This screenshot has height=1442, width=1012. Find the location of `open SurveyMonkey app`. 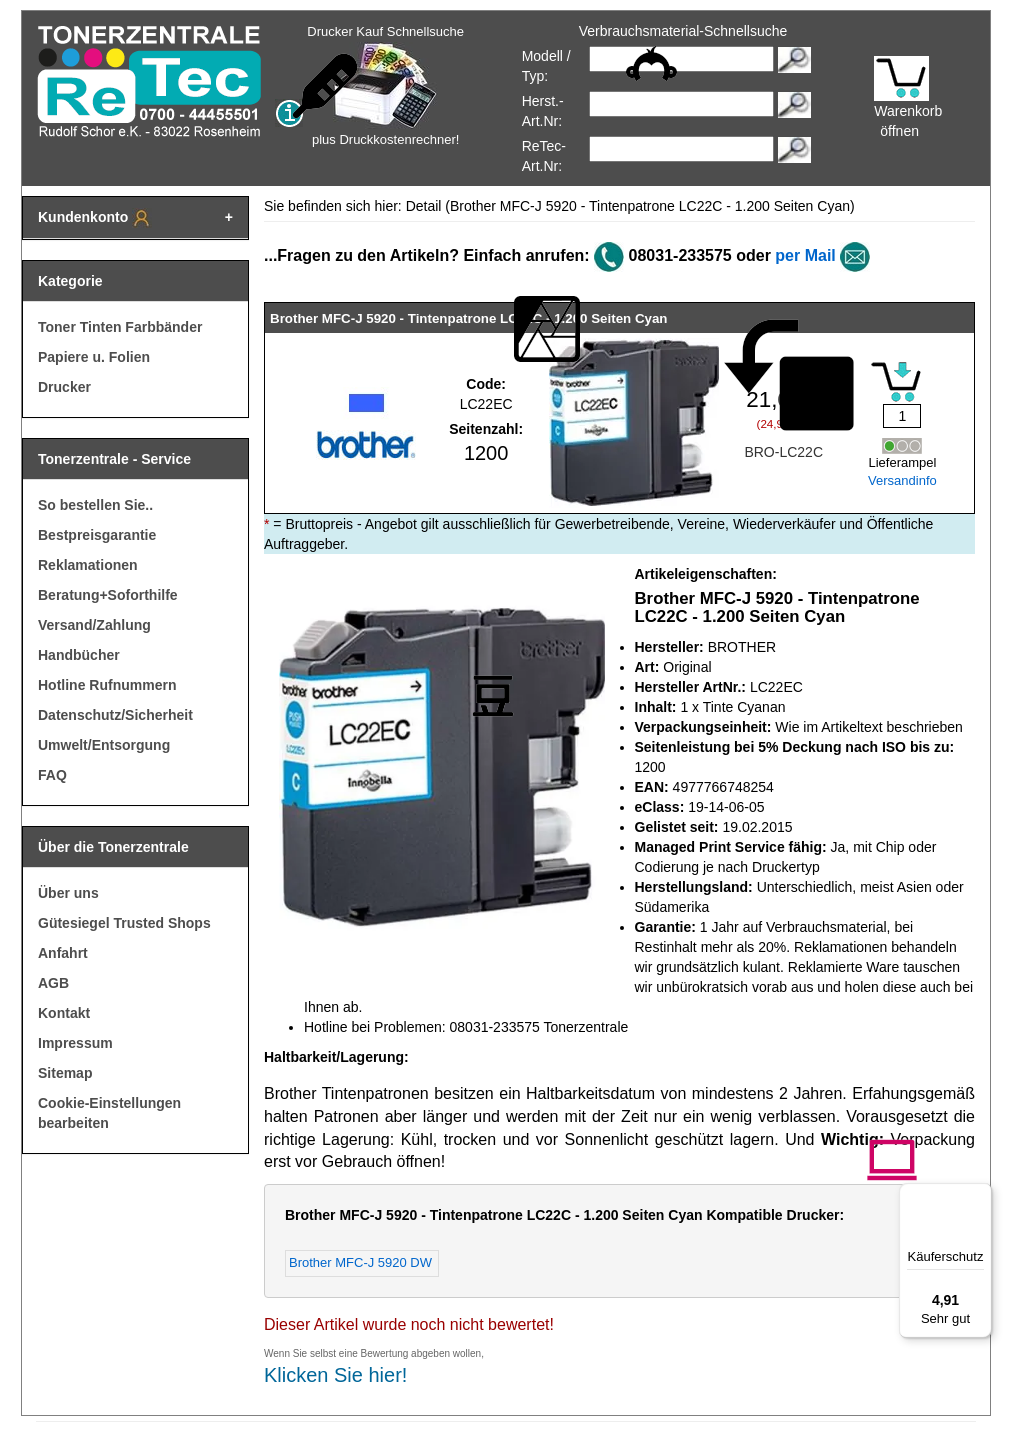

open SurveyMonkey app is located at coordinates (651, 63).